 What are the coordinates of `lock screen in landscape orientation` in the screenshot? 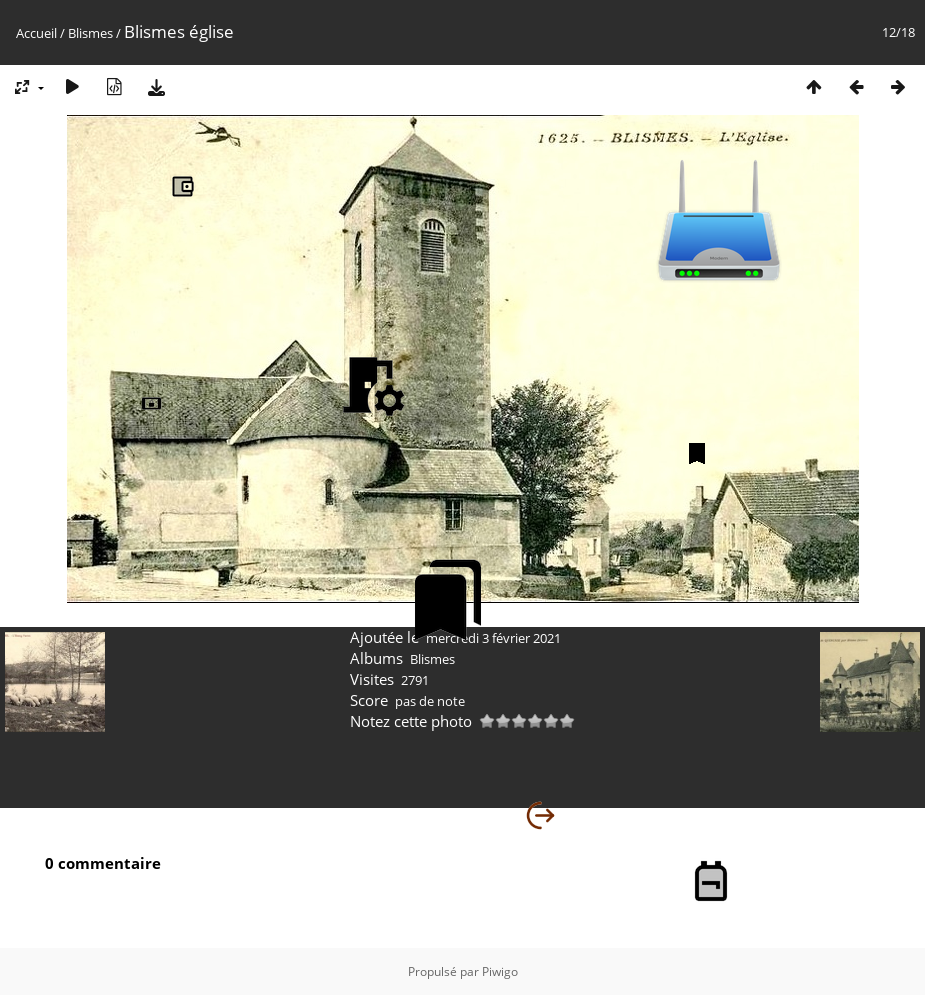 It's located at (151, 403).